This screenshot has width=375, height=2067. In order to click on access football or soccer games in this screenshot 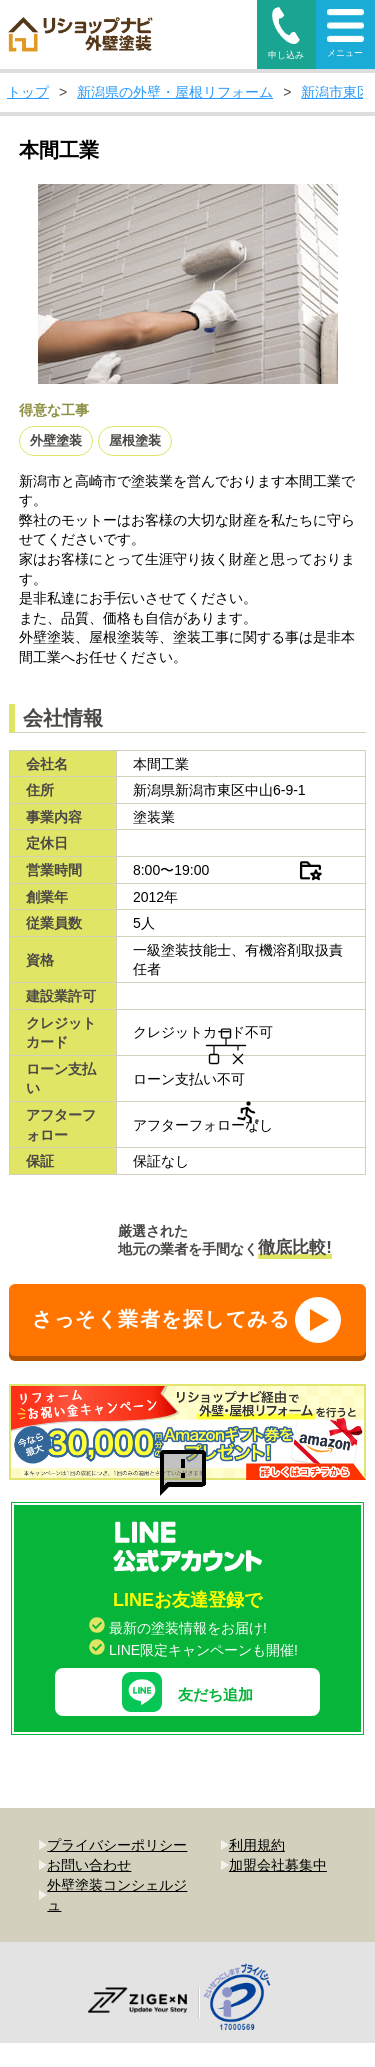, I will do `click(248, 1112)`.